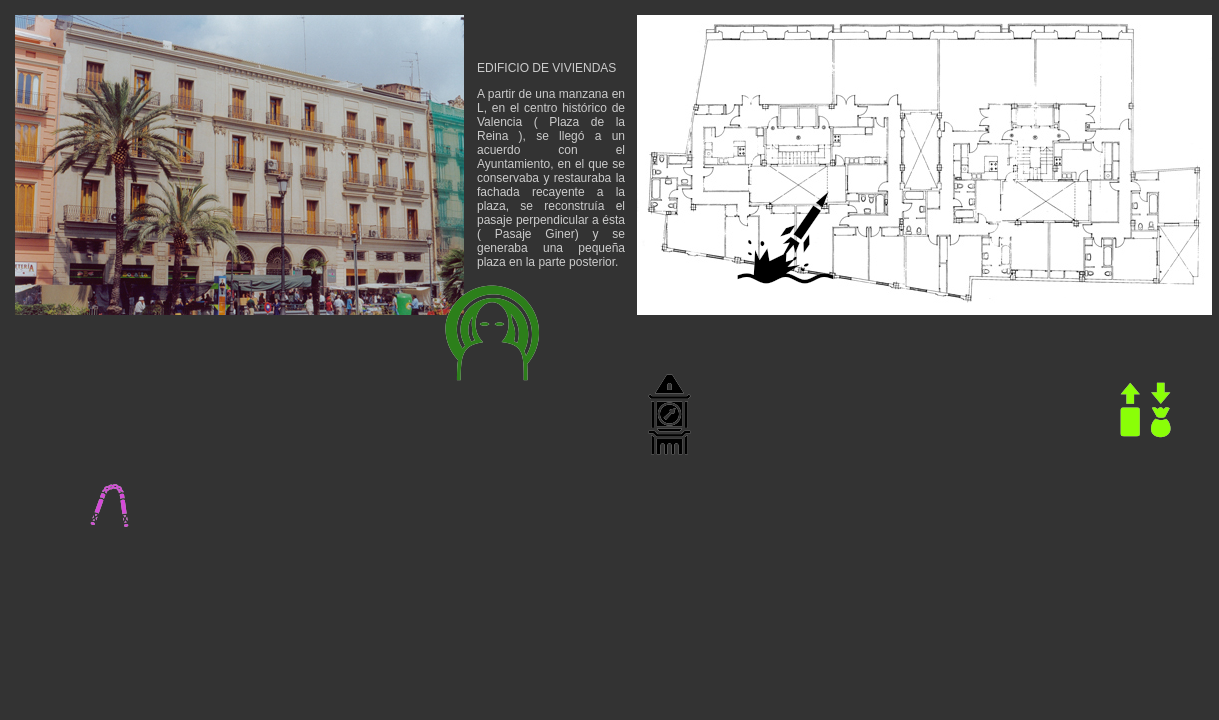 The width and height of the screenshot is (1219, 720). Describe the element at coordinates (492, 333) in the screenshot. I see `indicates suspicious activity detected` at that location.